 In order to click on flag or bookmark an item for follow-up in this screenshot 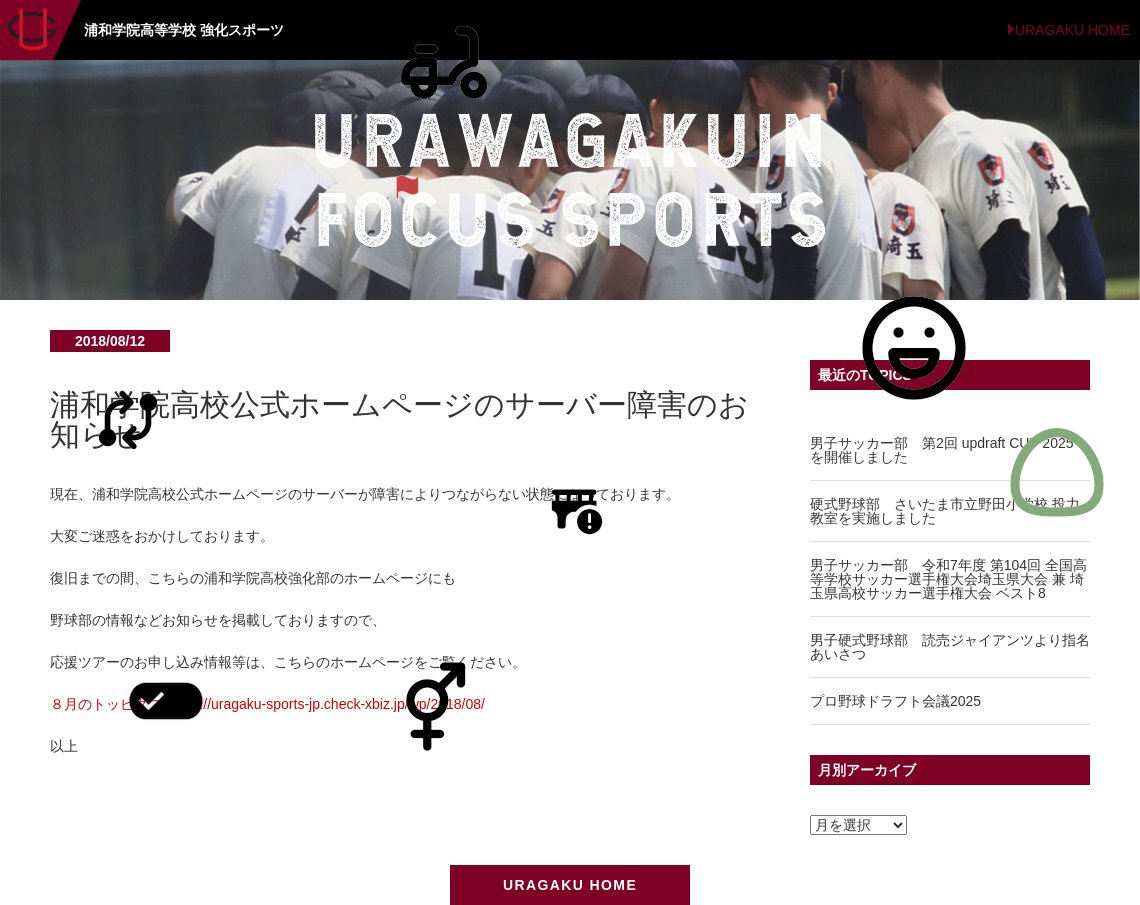, I will do `click(406, 186)`.